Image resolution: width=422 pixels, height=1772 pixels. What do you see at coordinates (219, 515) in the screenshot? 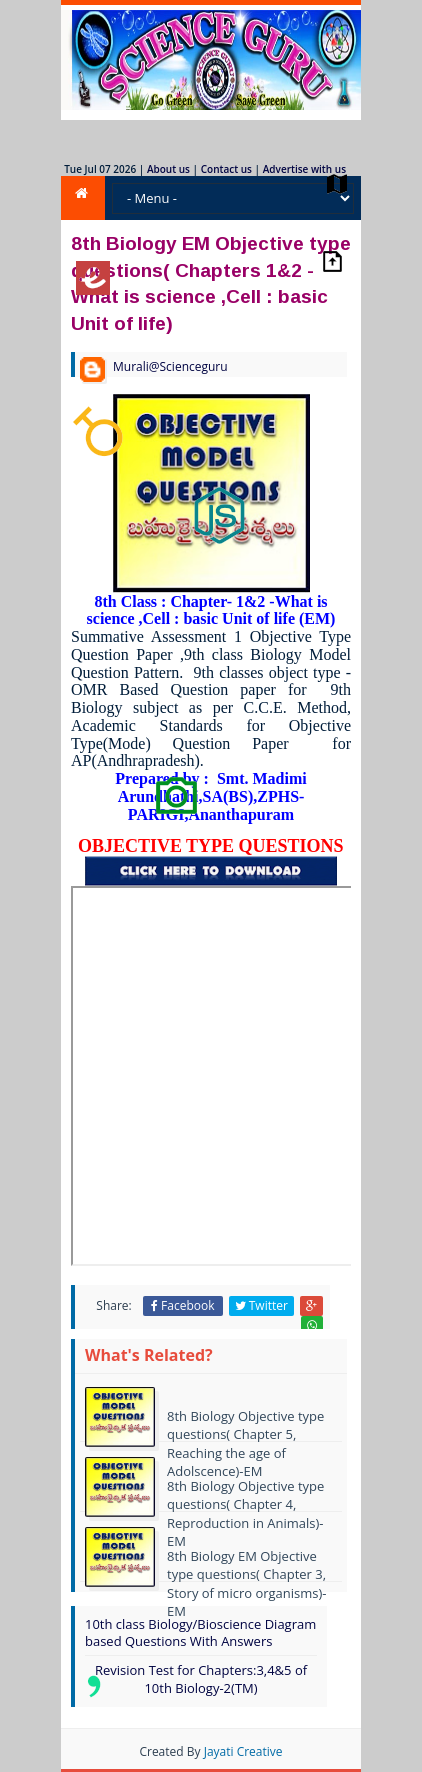
I see `Node.js runtime environment logo` at bounding box center [219, 515].